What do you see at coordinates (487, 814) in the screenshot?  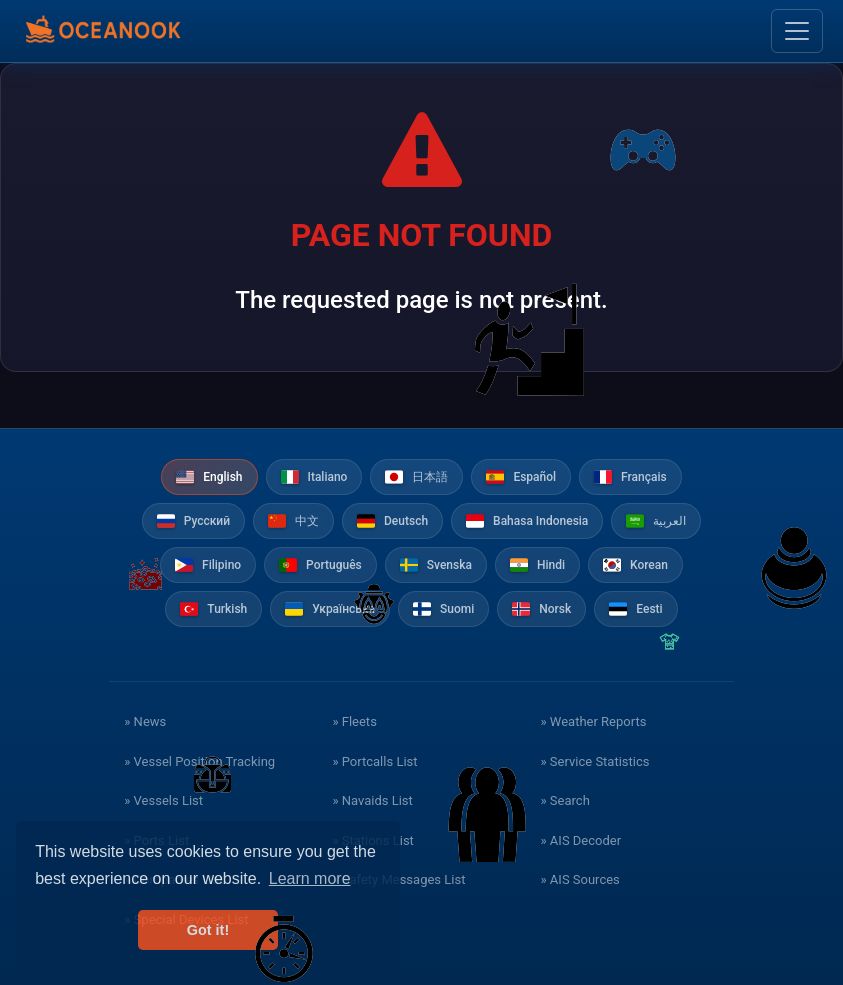 I see `backup or sync your team data` at bounding box center [487, 814].